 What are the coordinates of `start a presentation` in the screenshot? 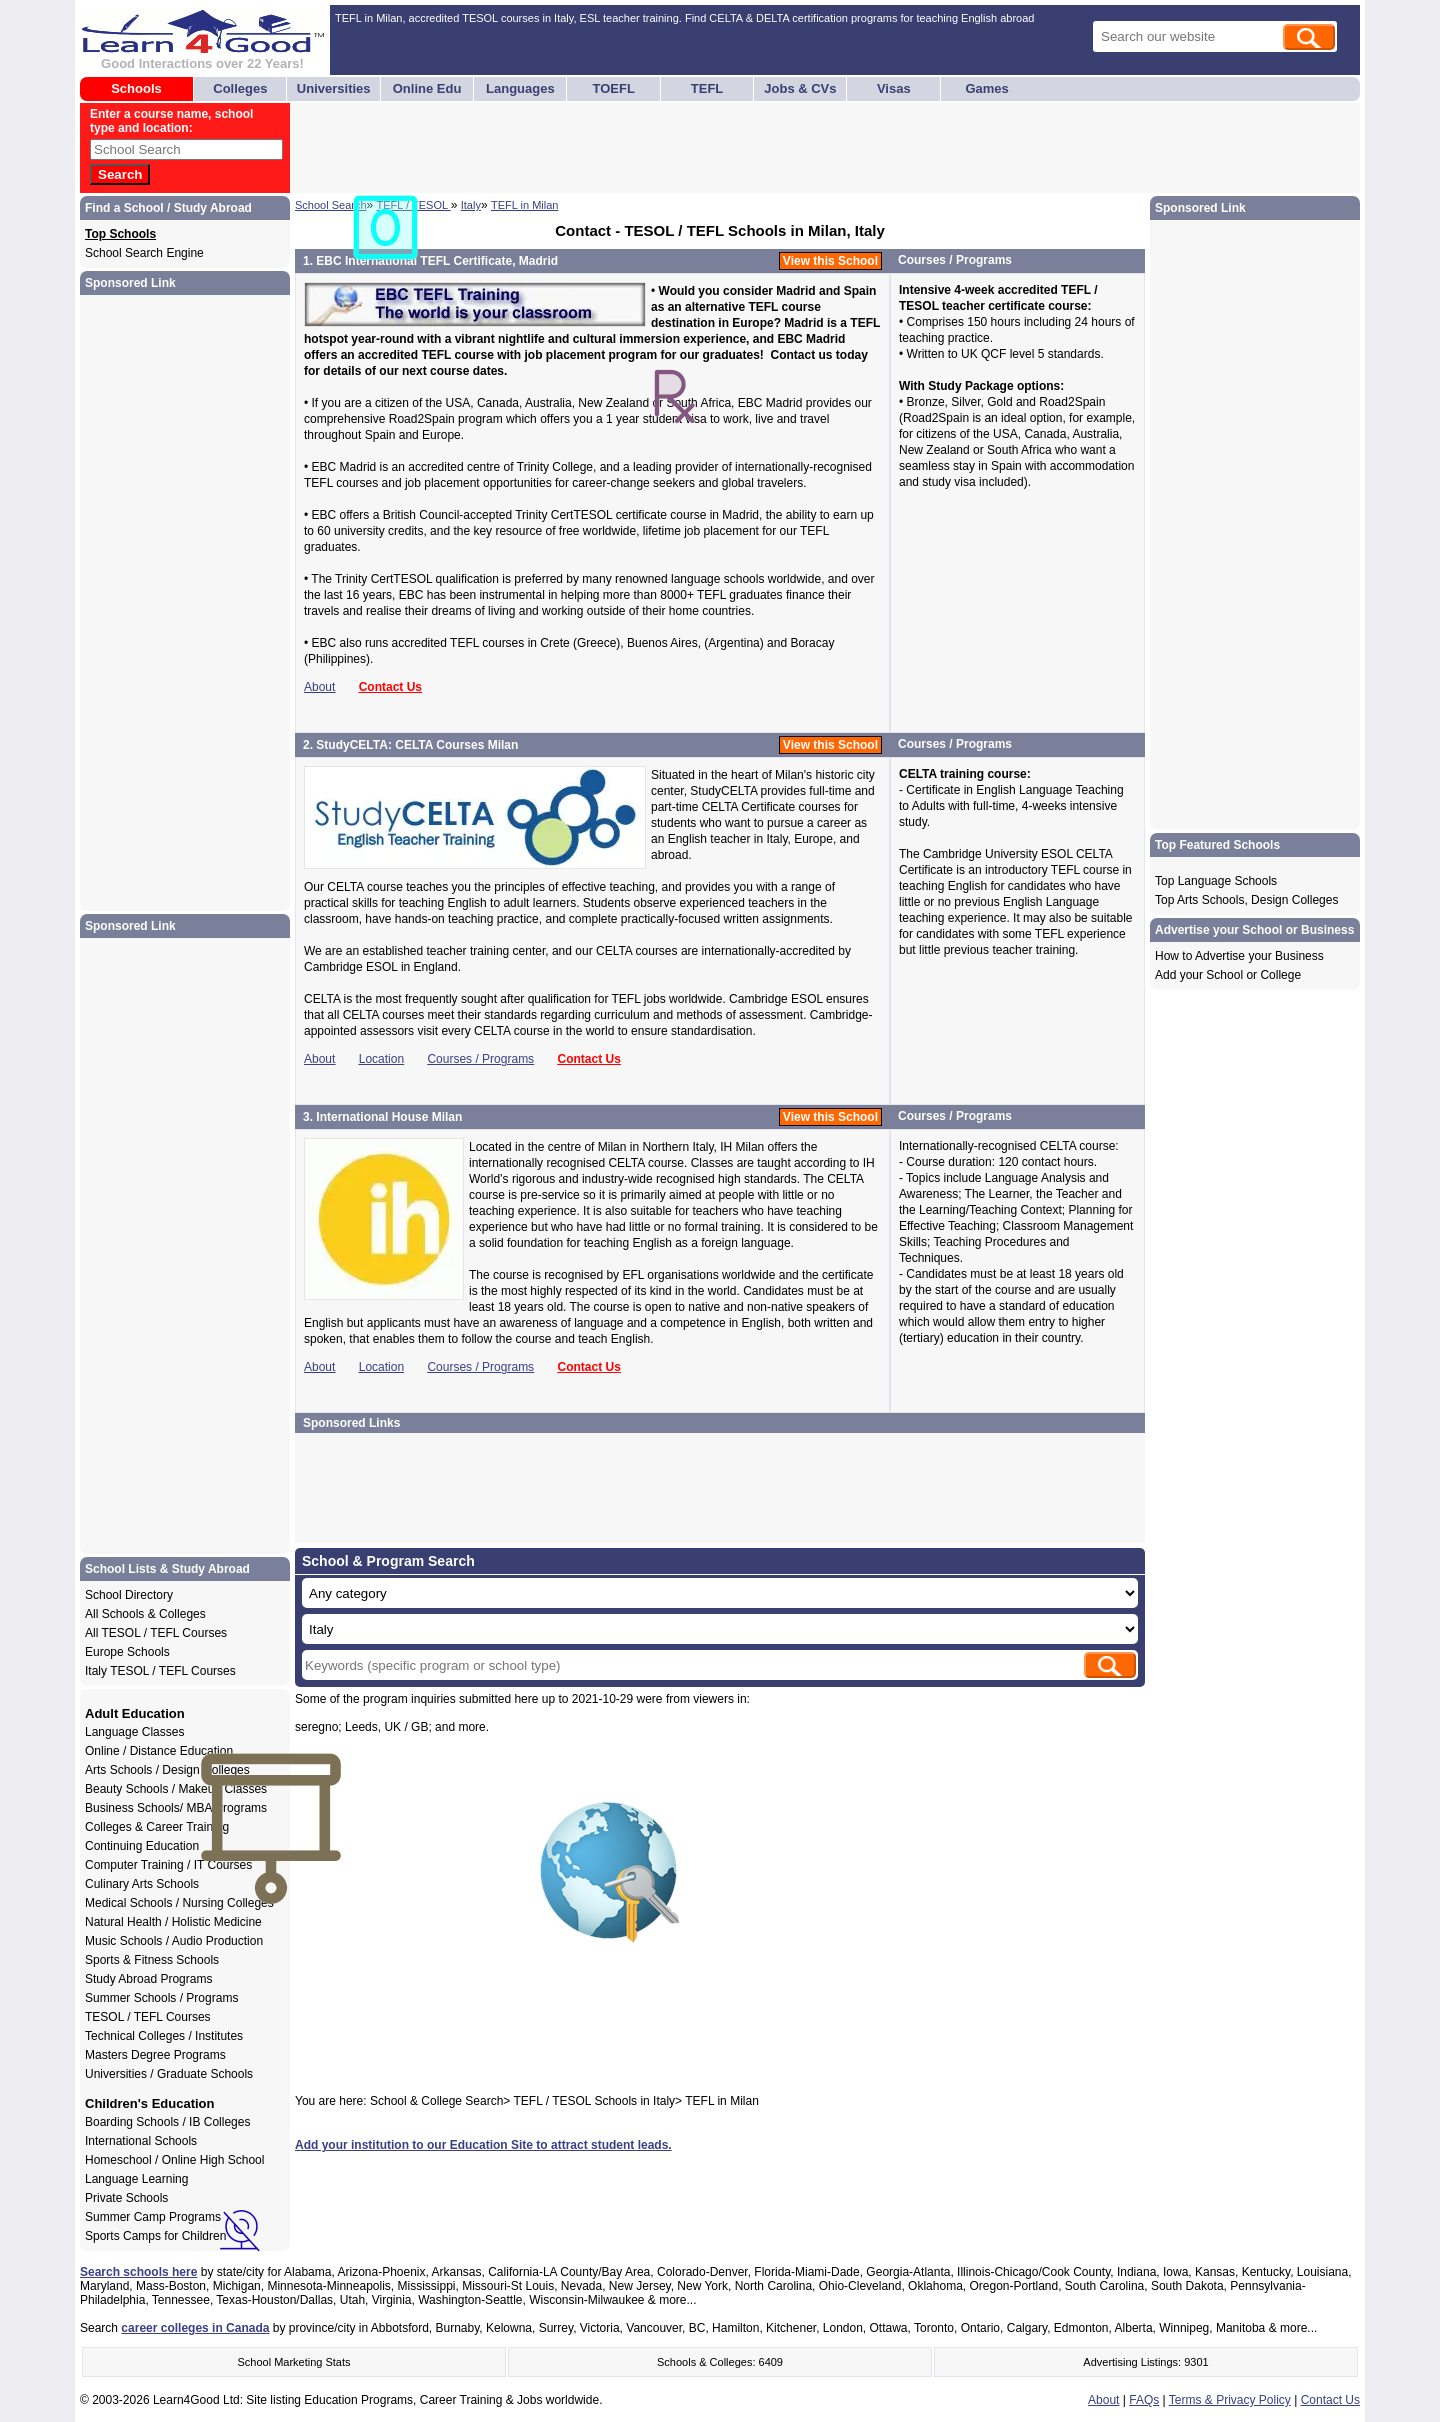 It's located at (271, 1818).